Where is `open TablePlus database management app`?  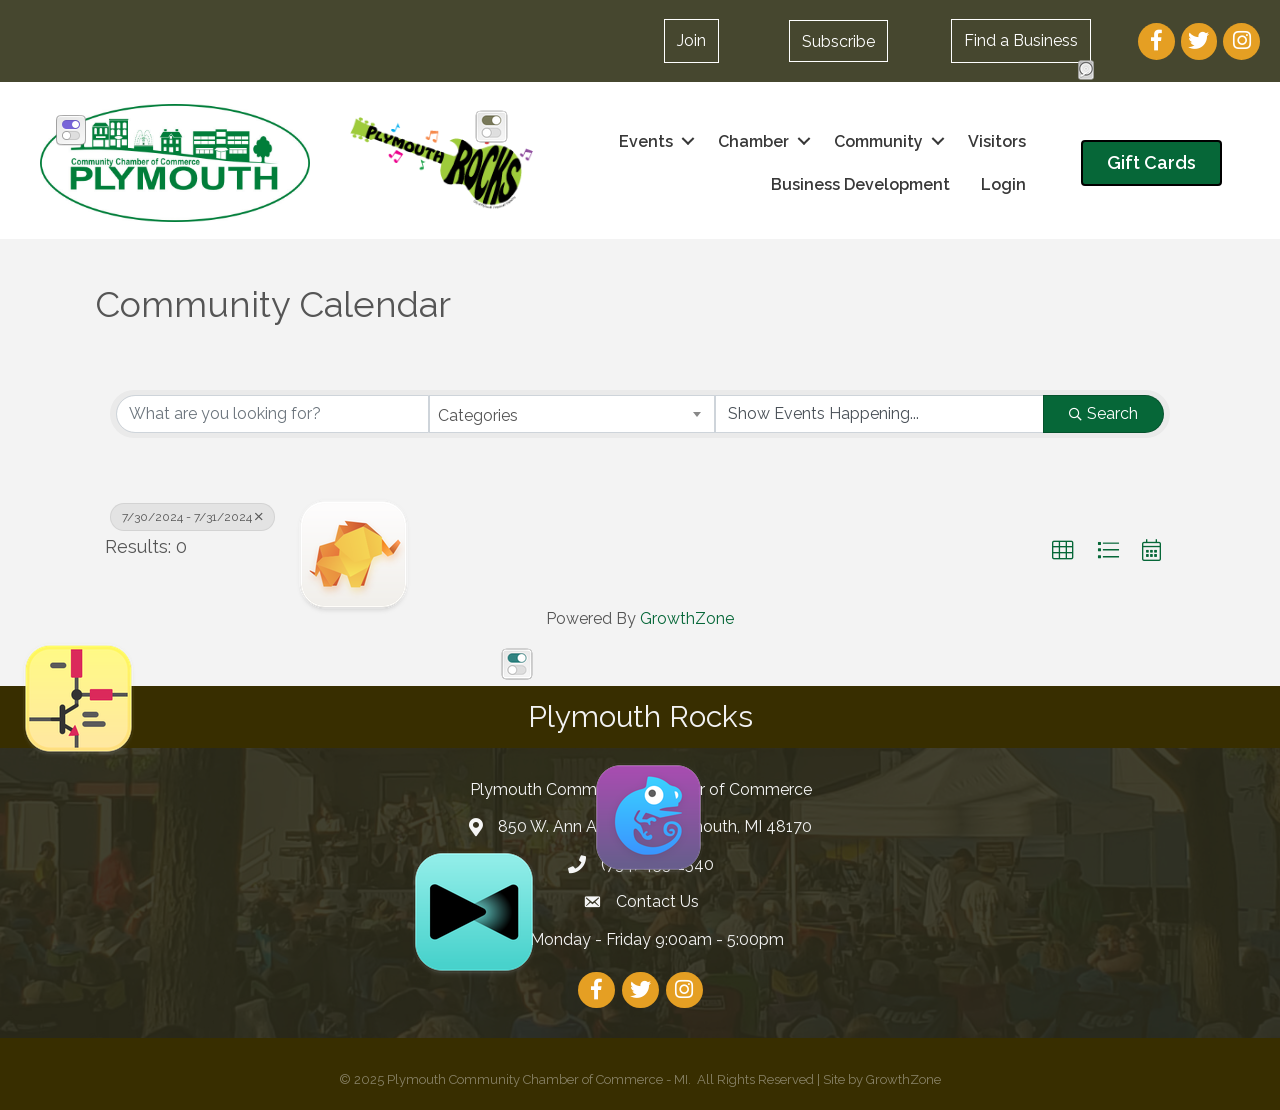
open TablePlus database management app is located at coordinates (353, 554).